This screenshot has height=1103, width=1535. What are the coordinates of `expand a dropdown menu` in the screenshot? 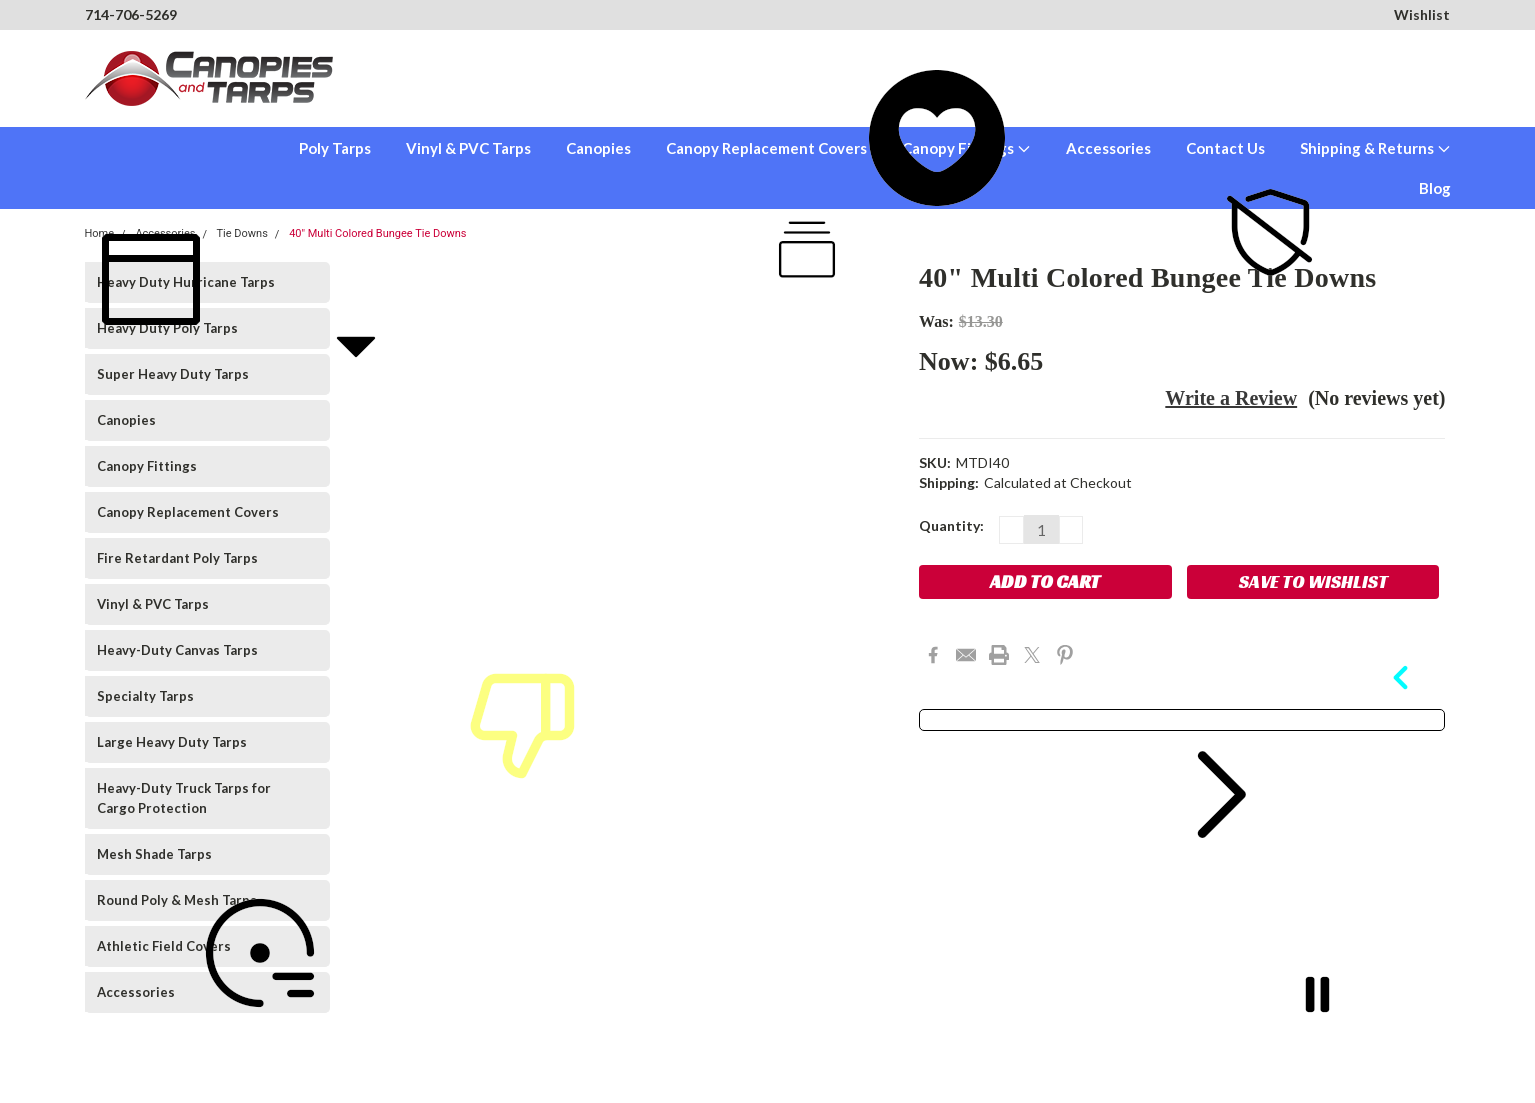 It's located at (356, 342).